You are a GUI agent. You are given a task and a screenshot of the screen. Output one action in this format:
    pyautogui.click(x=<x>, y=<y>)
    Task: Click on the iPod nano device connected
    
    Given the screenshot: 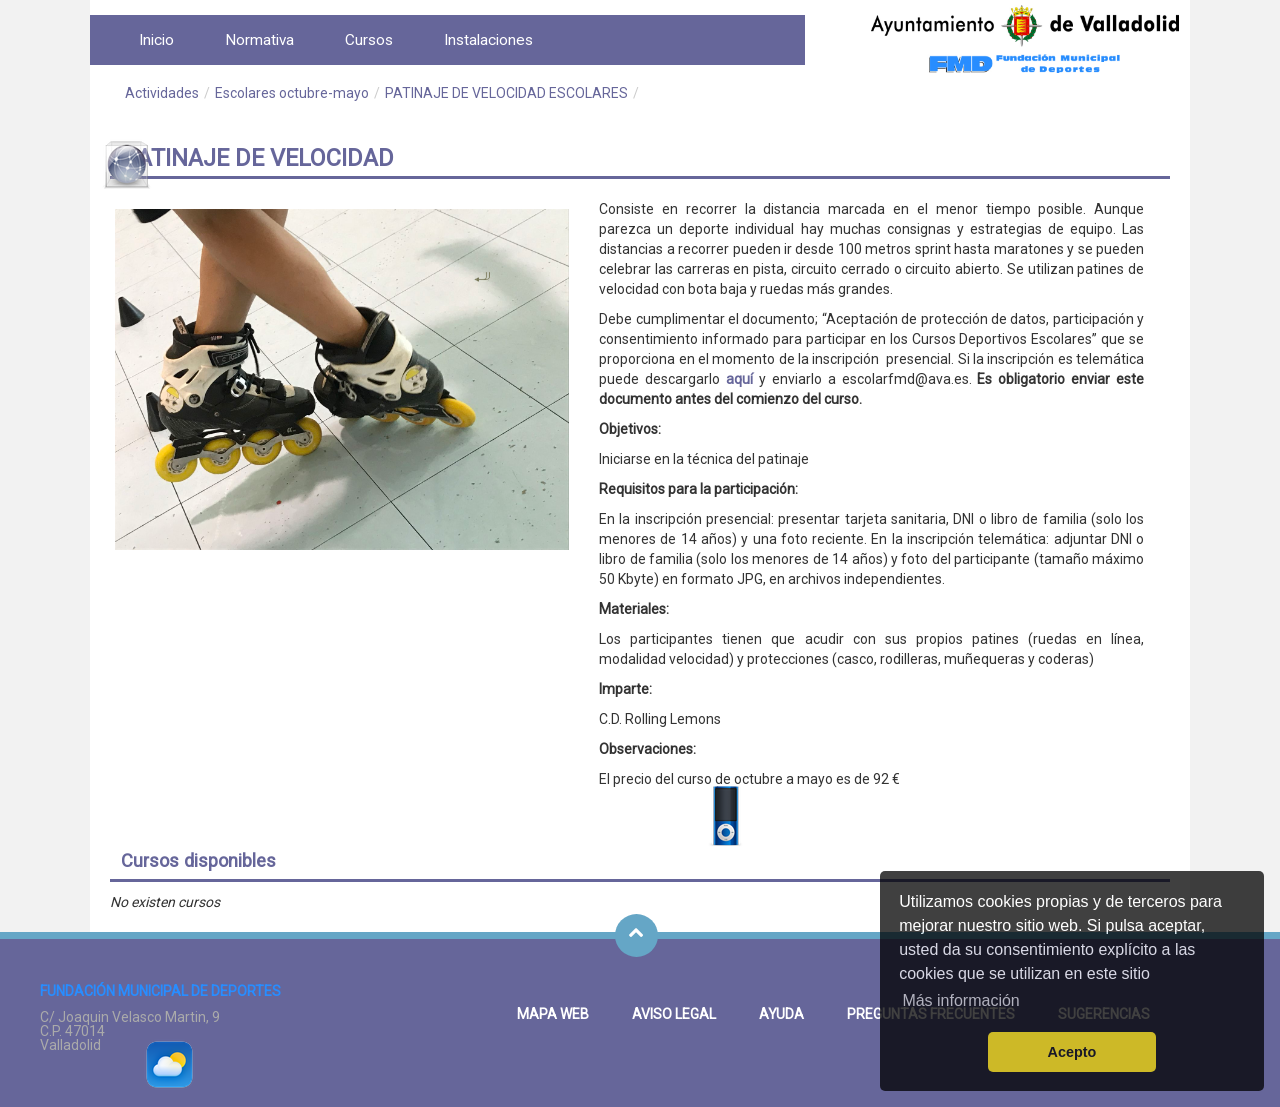 What is the action you would take?
    pyautogui.click(x=725, y=816)
    